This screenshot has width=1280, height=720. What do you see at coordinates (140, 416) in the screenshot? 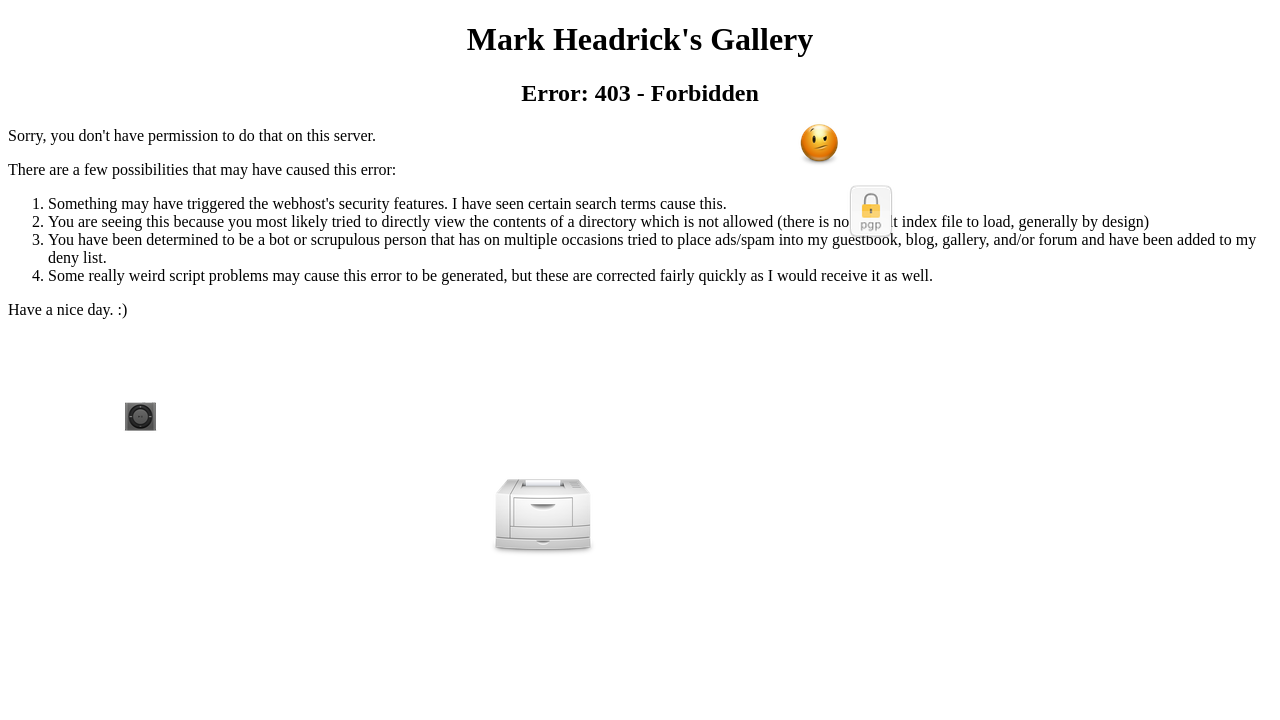
I see `iPod shuffle device in space gray` at bounding box center [140, 416].